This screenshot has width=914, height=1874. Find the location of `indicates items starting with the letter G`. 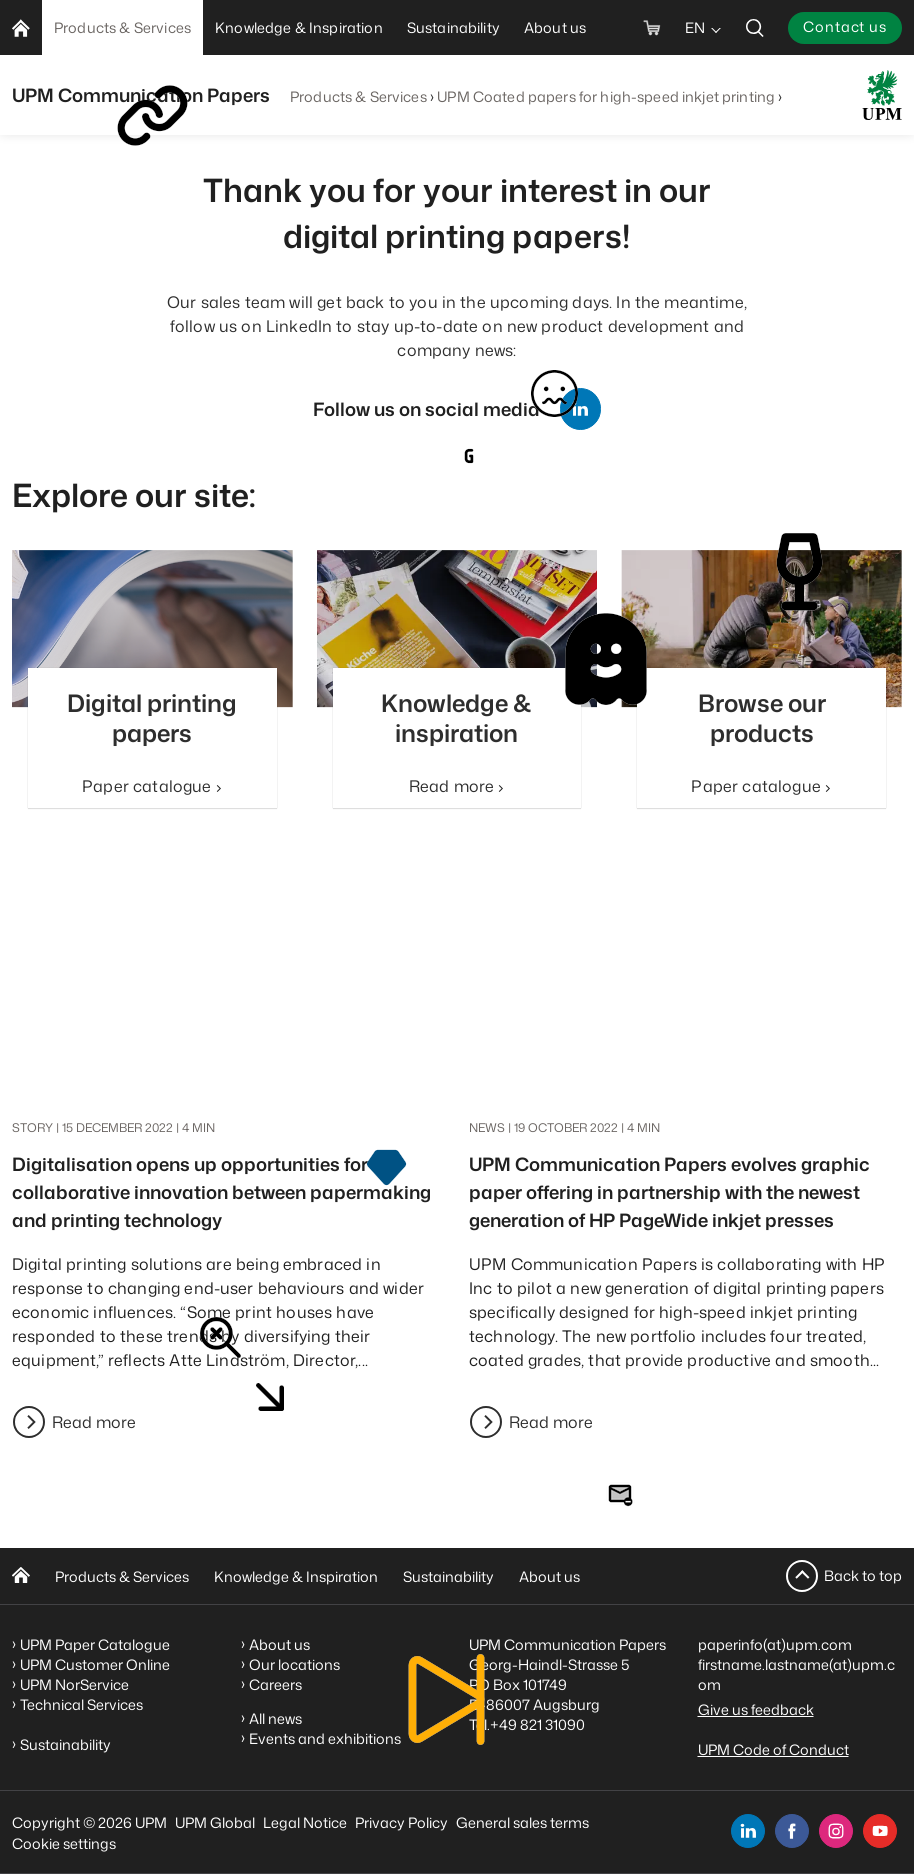

indicates items starting with the letter G is located at coordinates (469, 456).